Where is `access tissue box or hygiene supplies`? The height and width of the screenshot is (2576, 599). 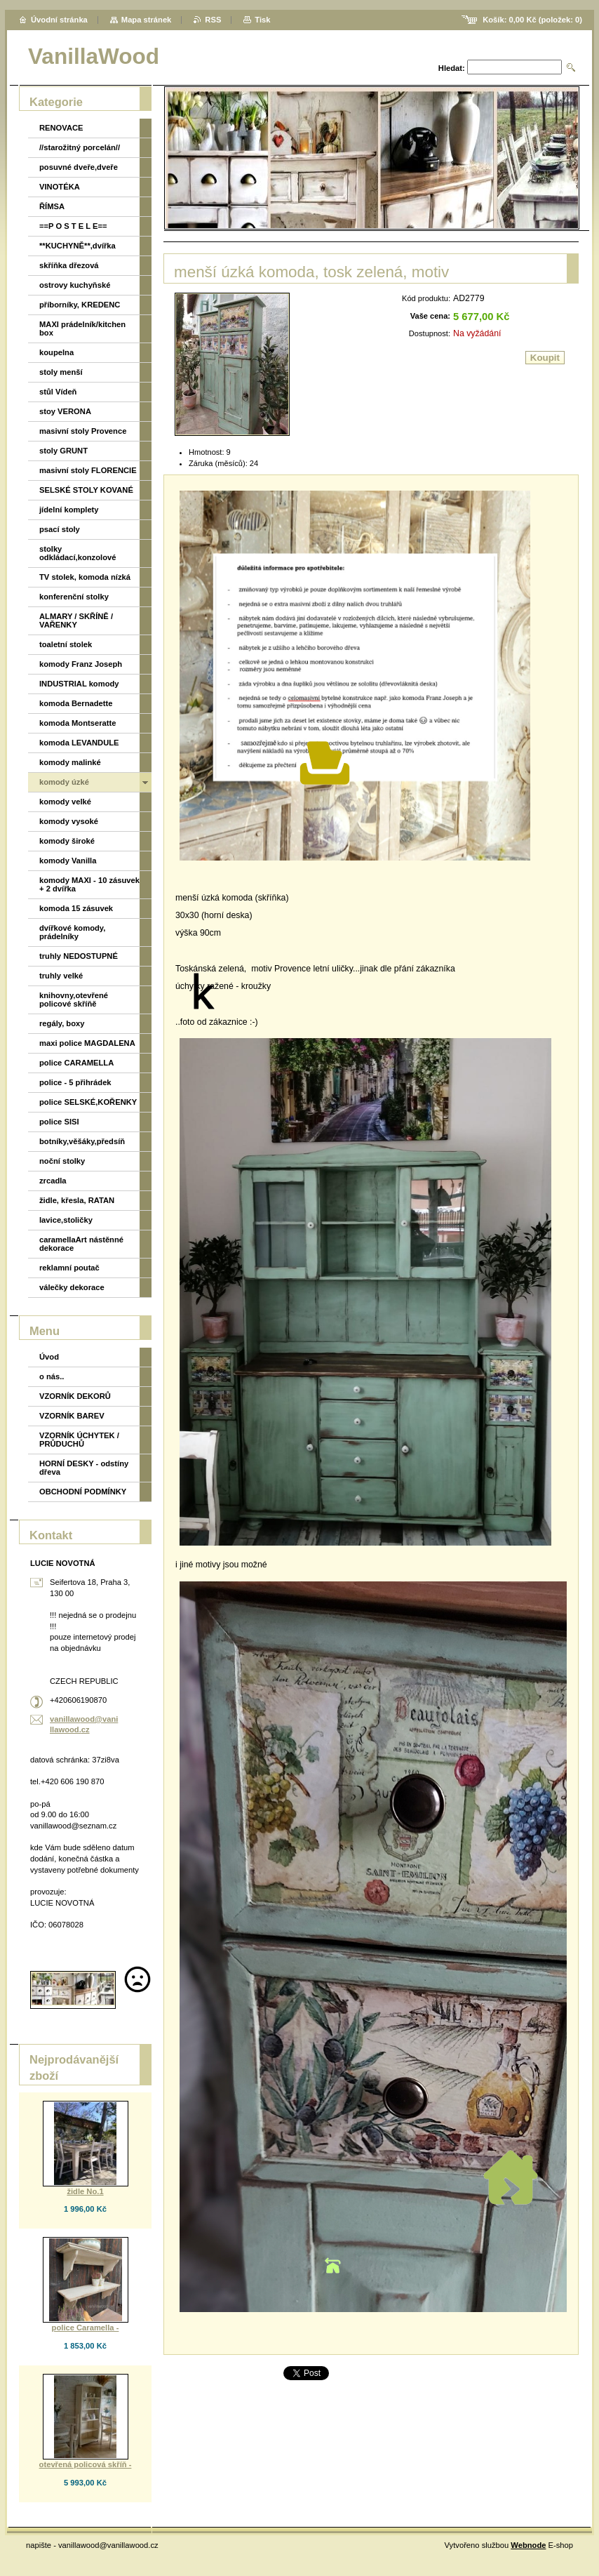 access tissue box or hygiene supplies is located at coordinates (325, 763).